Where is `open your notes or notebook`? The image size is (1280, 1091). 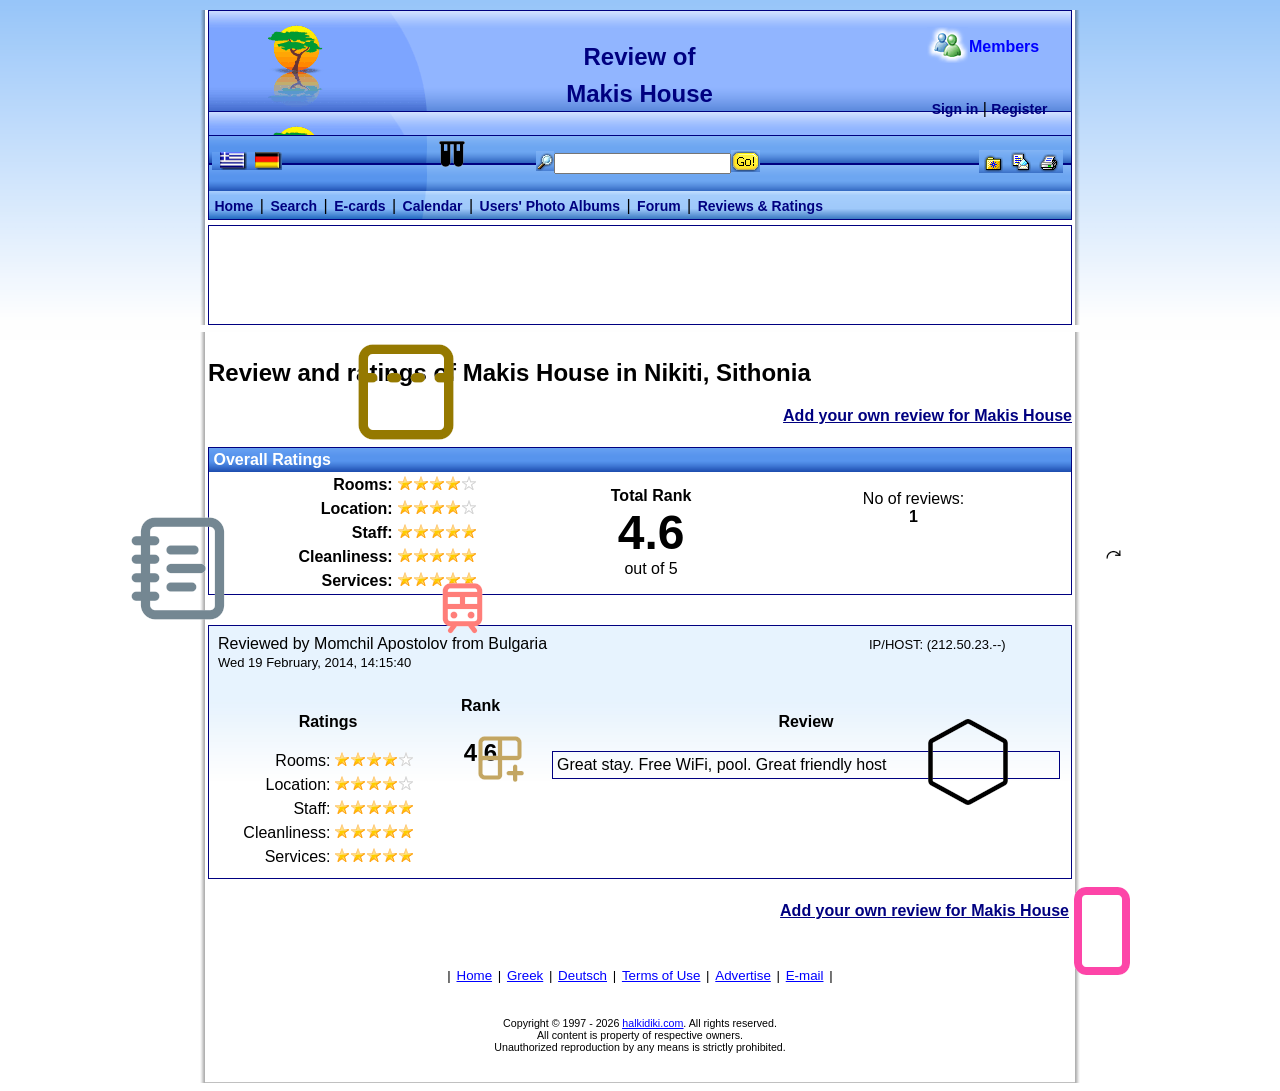
open your notes or notebook is located at coordinates (182, 568).